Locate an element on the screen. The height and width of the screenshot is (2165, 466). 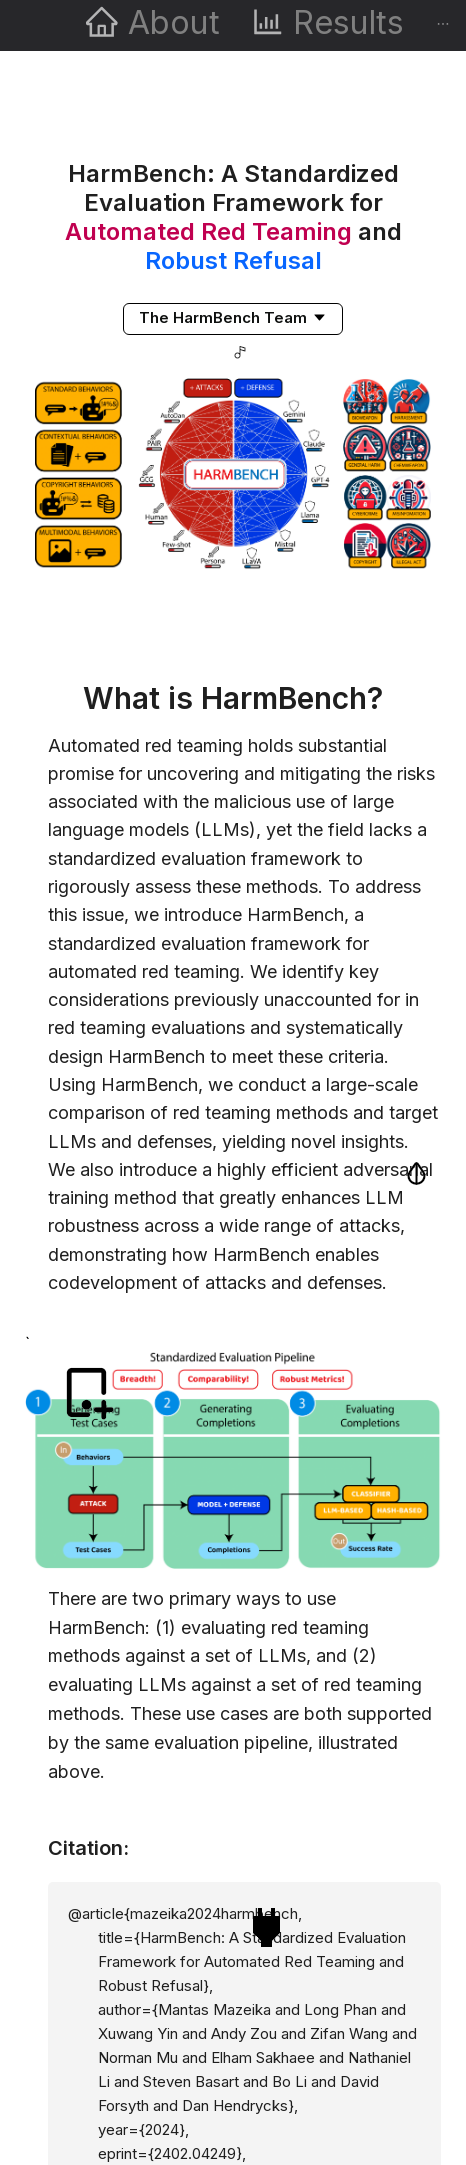
play or access music is located at coordinates (240, 352).